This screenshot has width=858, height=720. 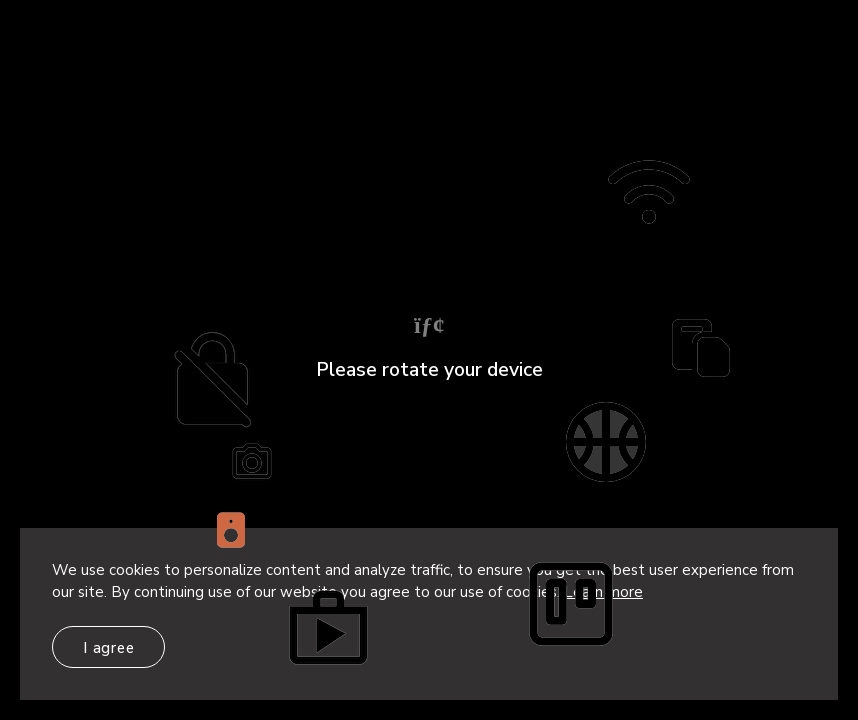 What do you see at coordinates (649, 192) in the screenshot?
I see `indicates strong wifi connection` at bounding box center [649, 192].